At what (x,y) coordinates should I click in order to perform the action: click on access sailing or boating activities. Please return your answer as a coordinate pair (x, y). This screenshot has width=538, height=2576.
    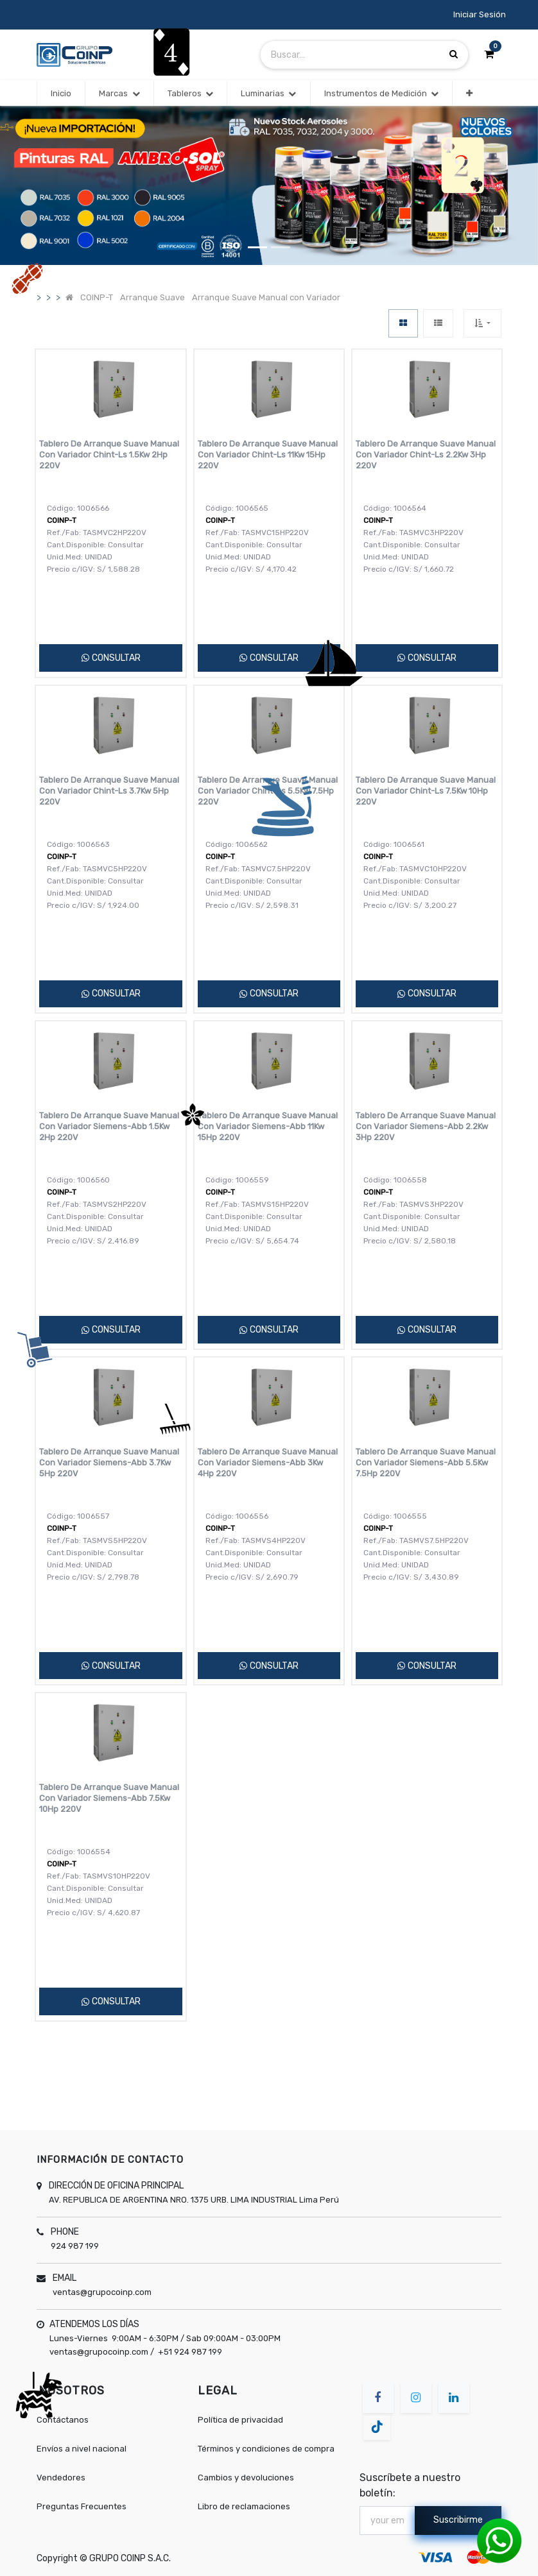
    Looking at the image, I should click on (334, 663).